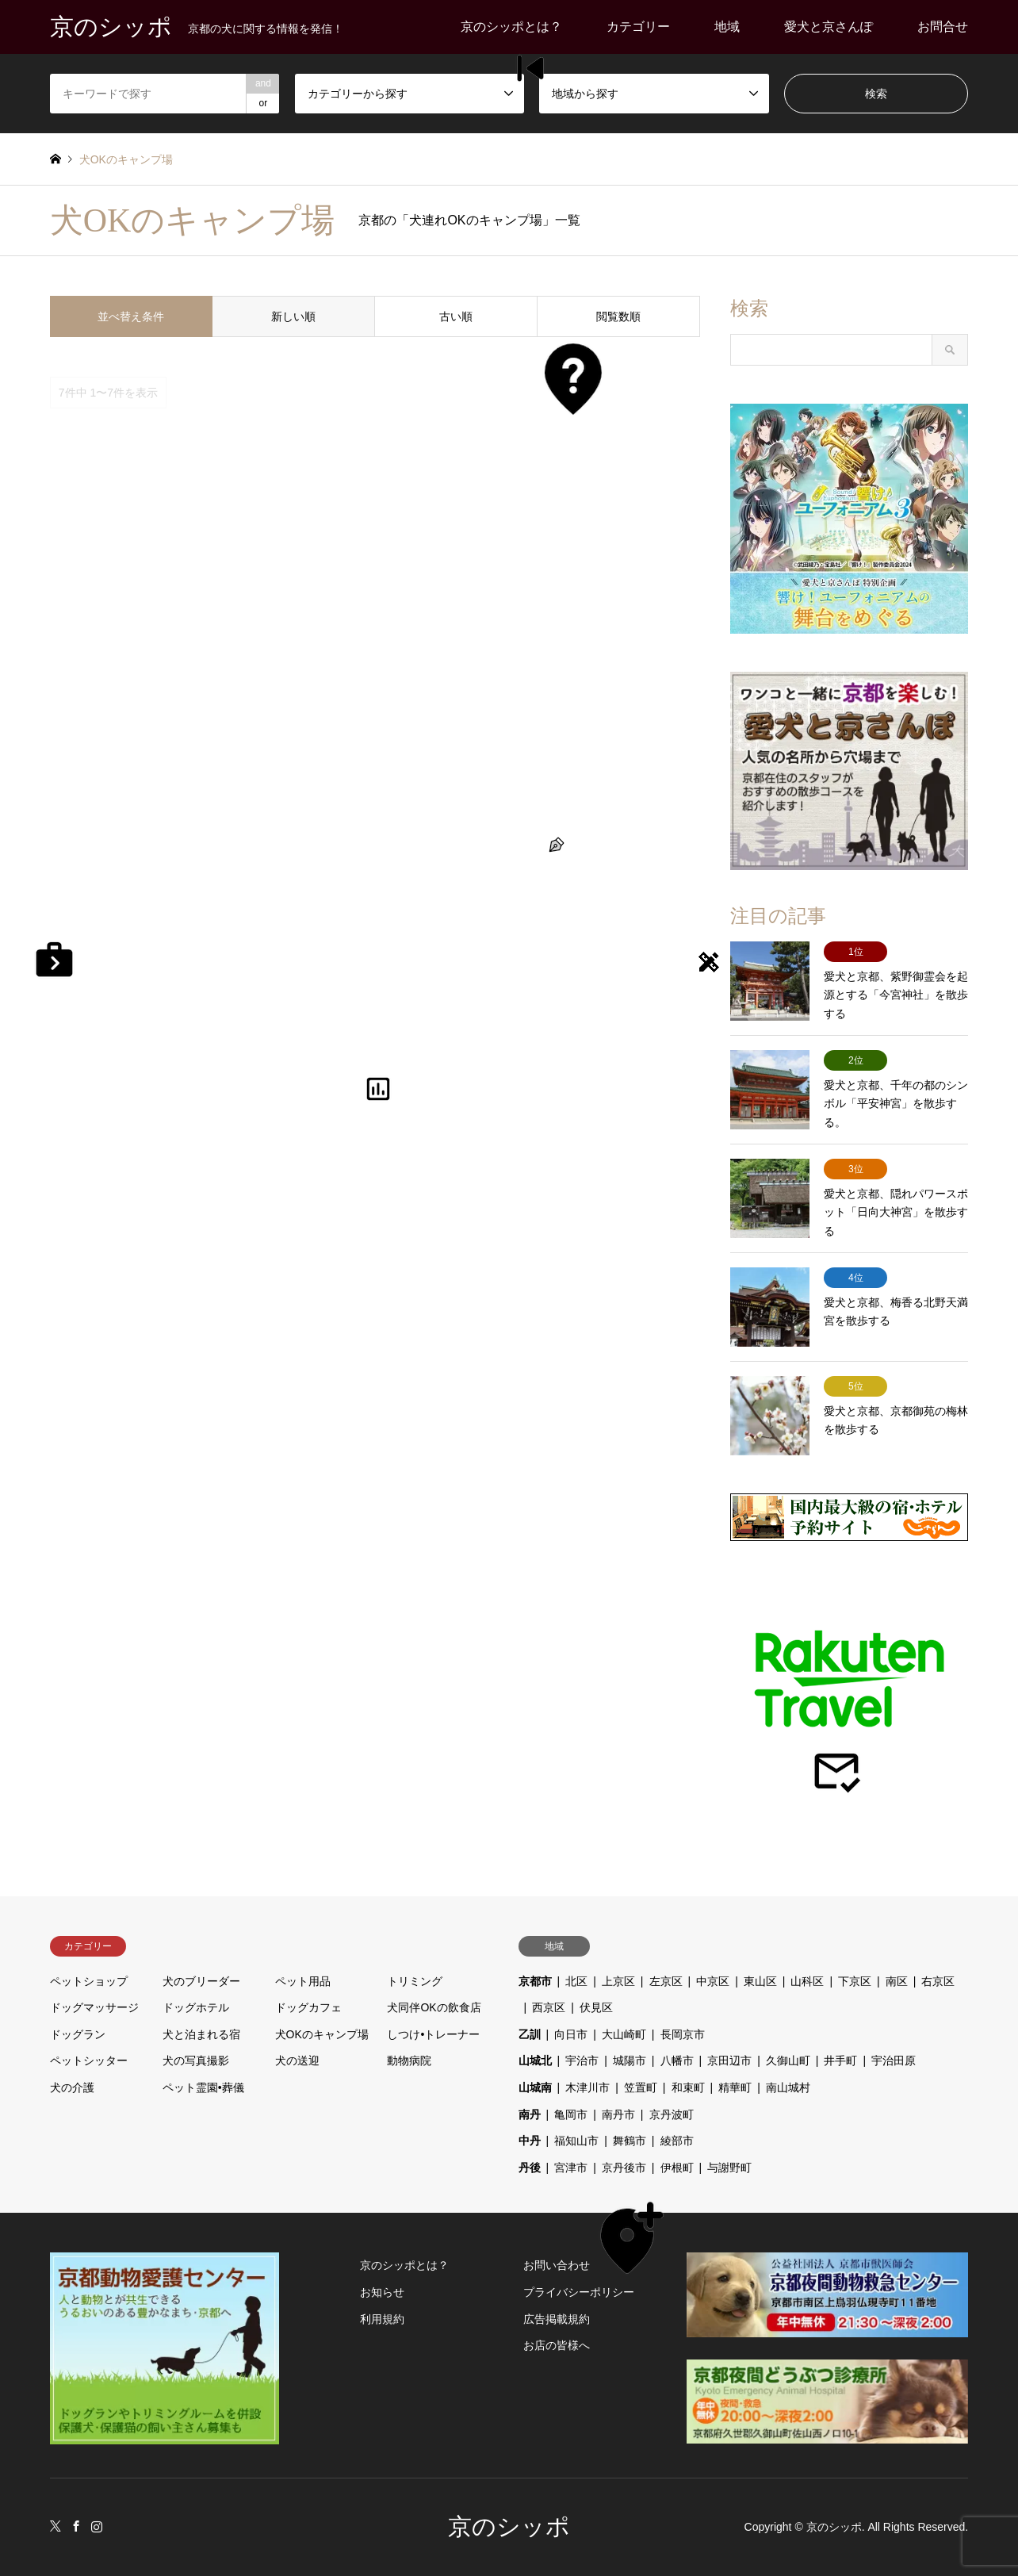 This screenshot has width=1018, height=2576. I want to click on skip to the previous track, so click(530, 68).